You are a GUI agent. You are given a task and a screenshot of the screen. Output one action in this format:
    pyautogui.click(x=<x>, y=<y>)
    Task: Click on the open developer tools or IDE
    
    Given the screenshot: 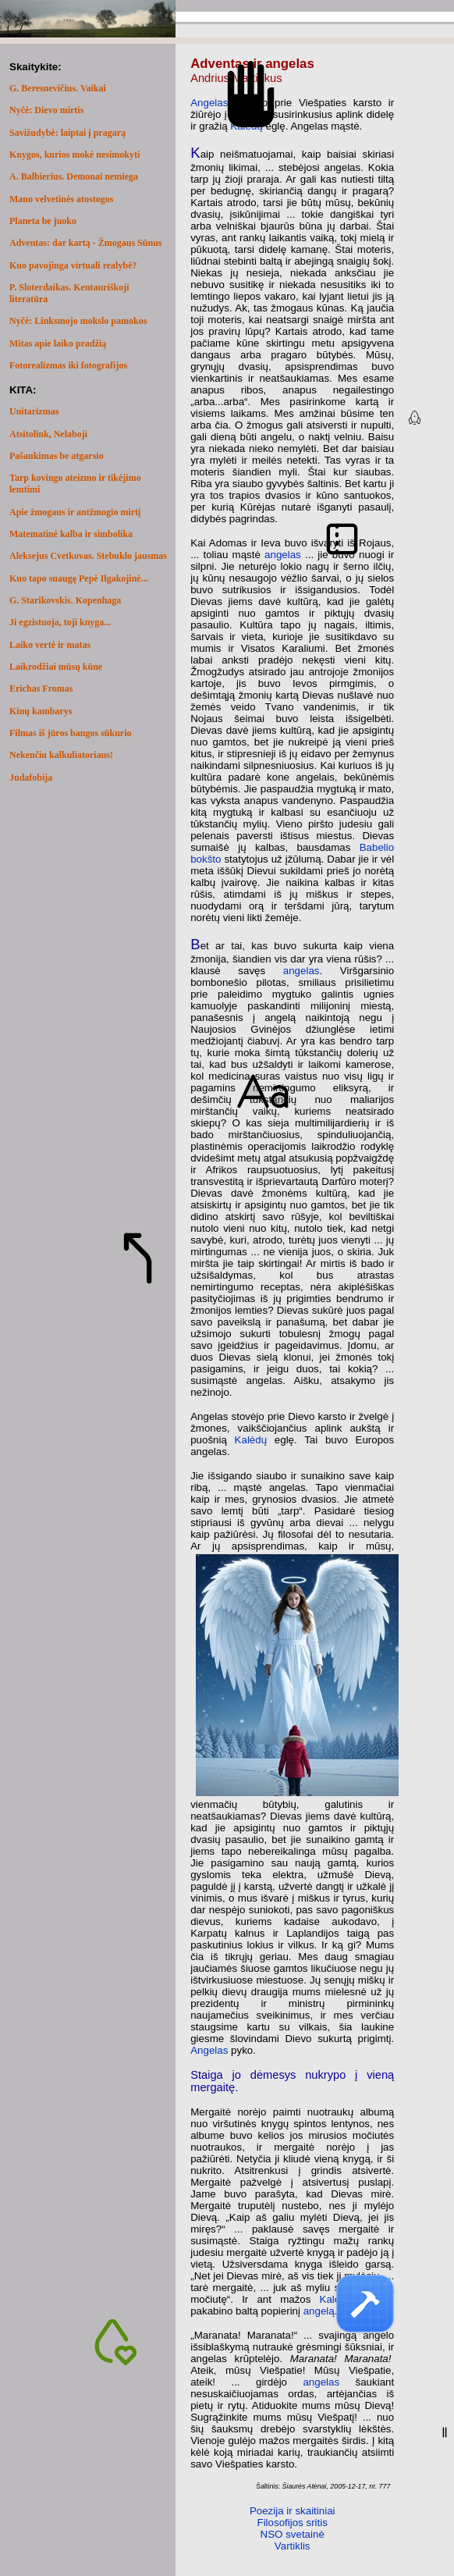 What is the action you would take?
    pyautogui.click(x=365, y=2304)
    